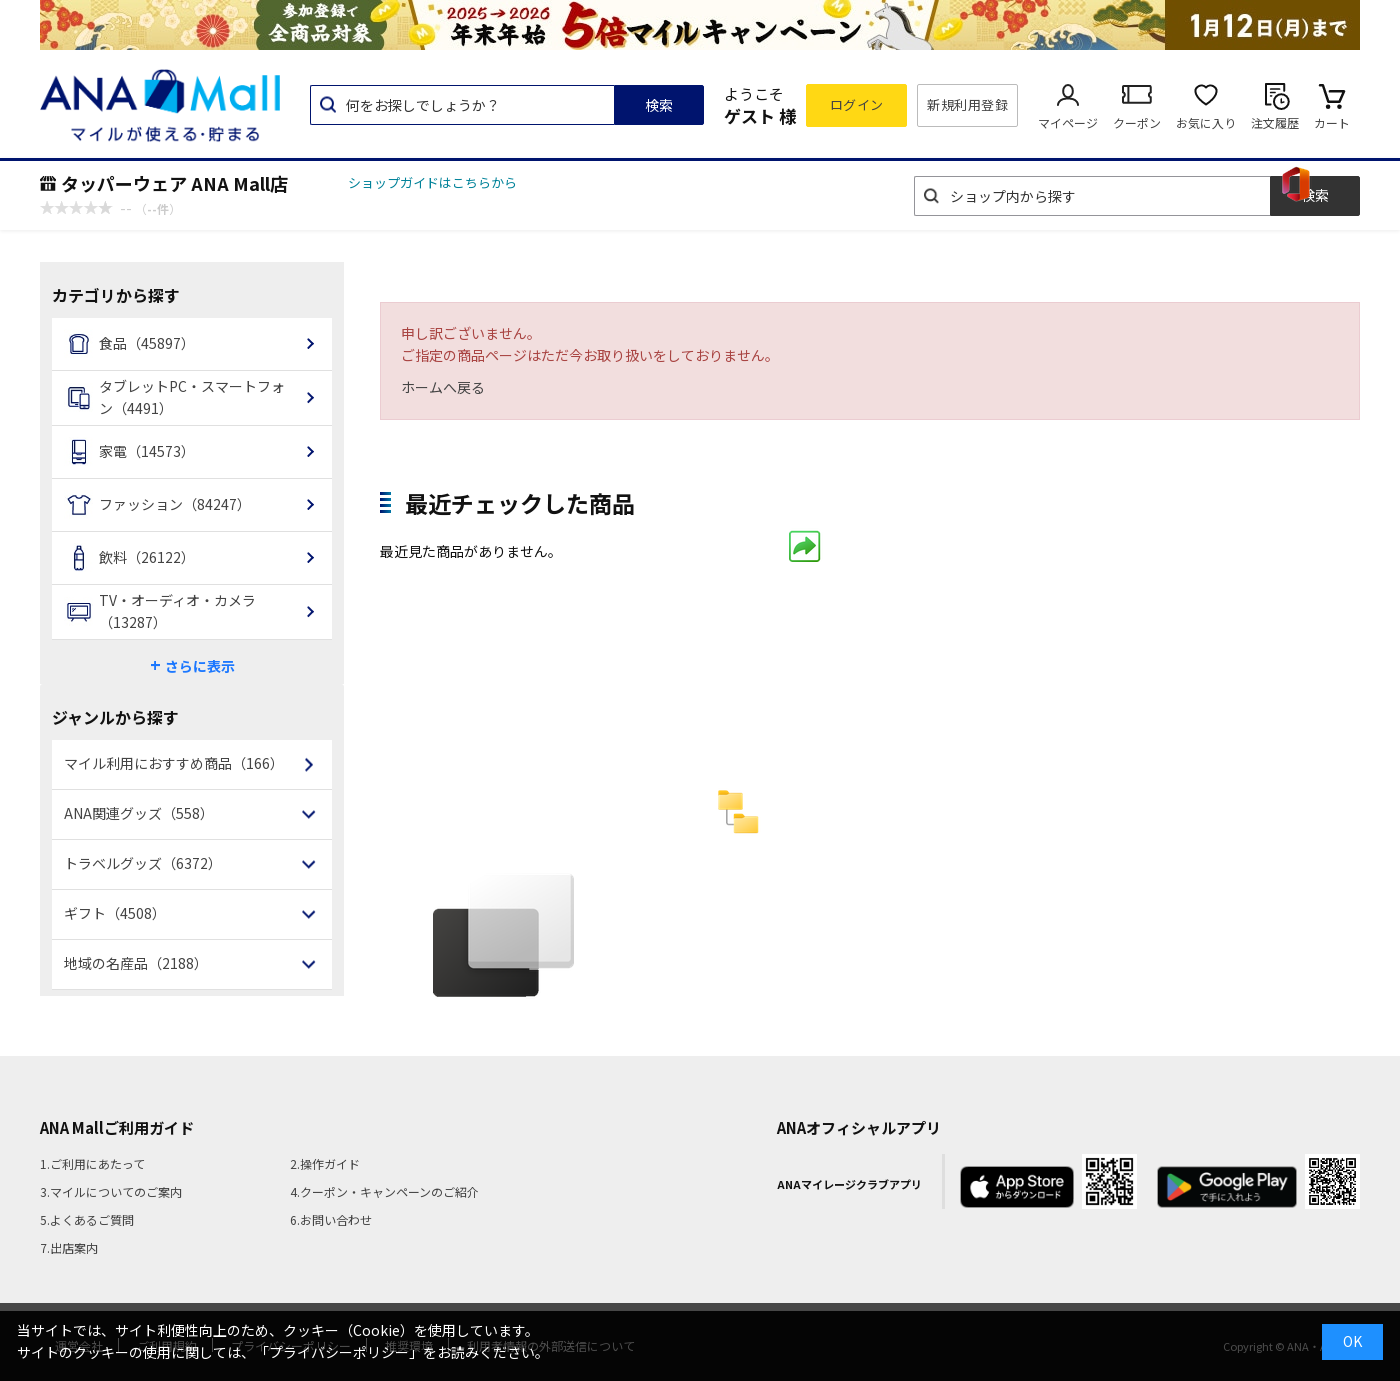  What do you see at coordinates (829, 522) in the screenshot?
I see `indicates a shared file or folder` at bounding box center [829, 522].